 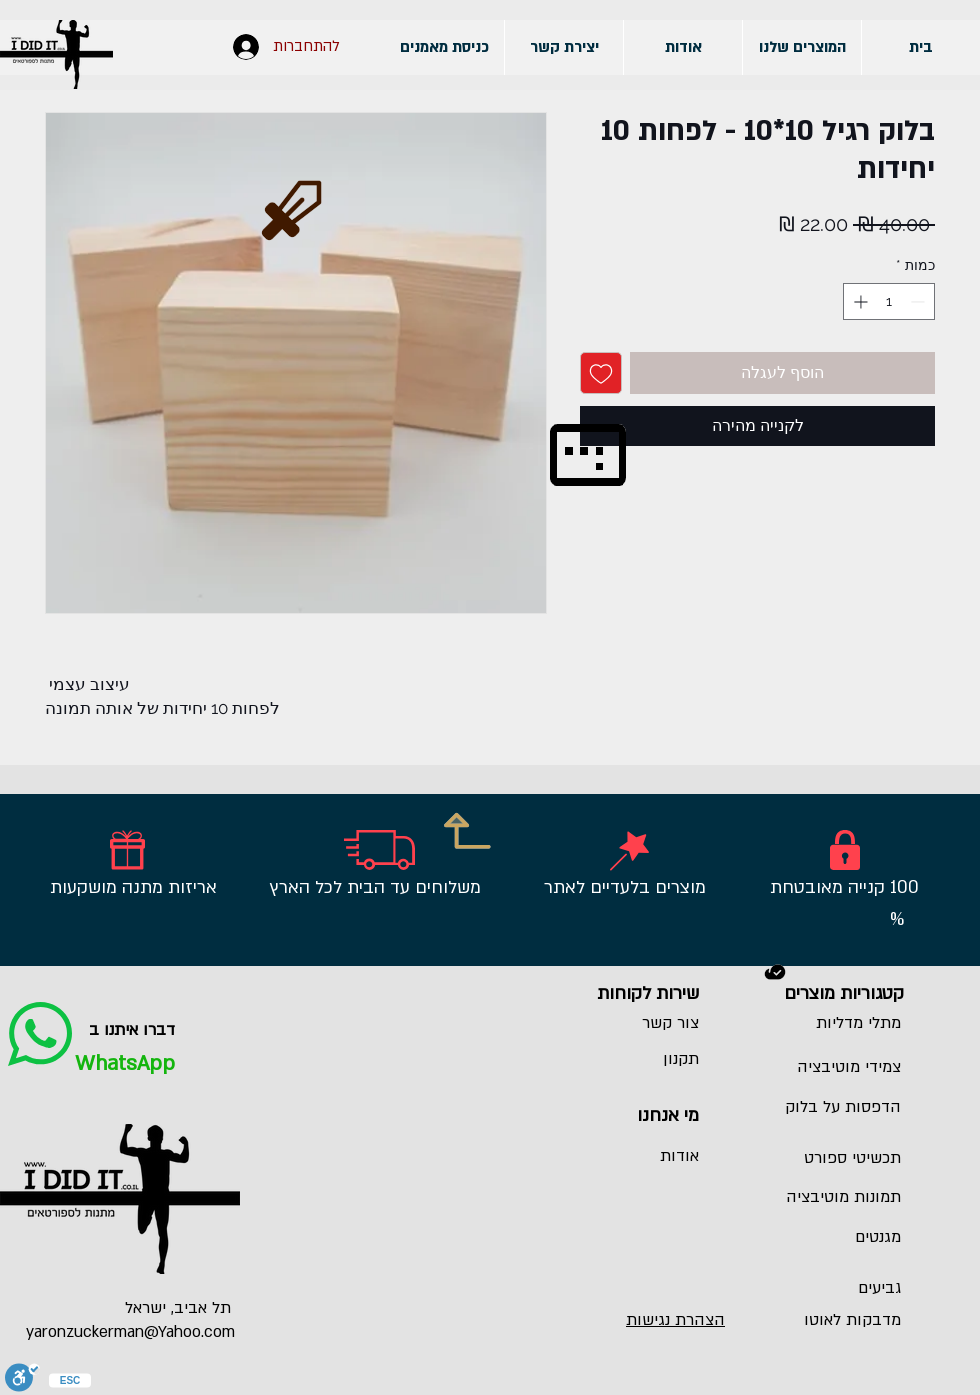 I want to click on go back and return to top, so click(x=465, y=832).